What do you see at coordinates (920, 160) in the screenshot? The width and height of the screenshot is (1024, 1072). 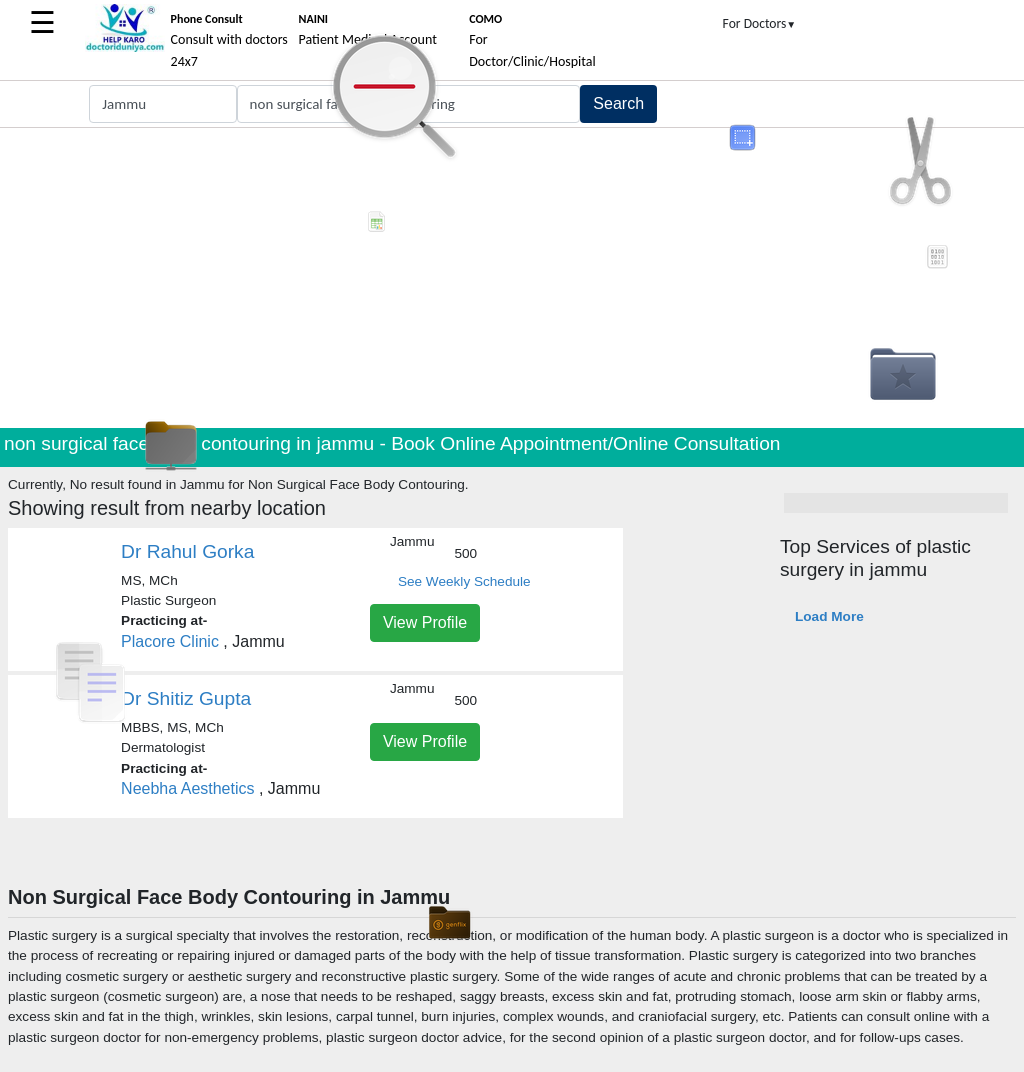 I see `cut selected content to clipboard` at bounding box center [920, 160].